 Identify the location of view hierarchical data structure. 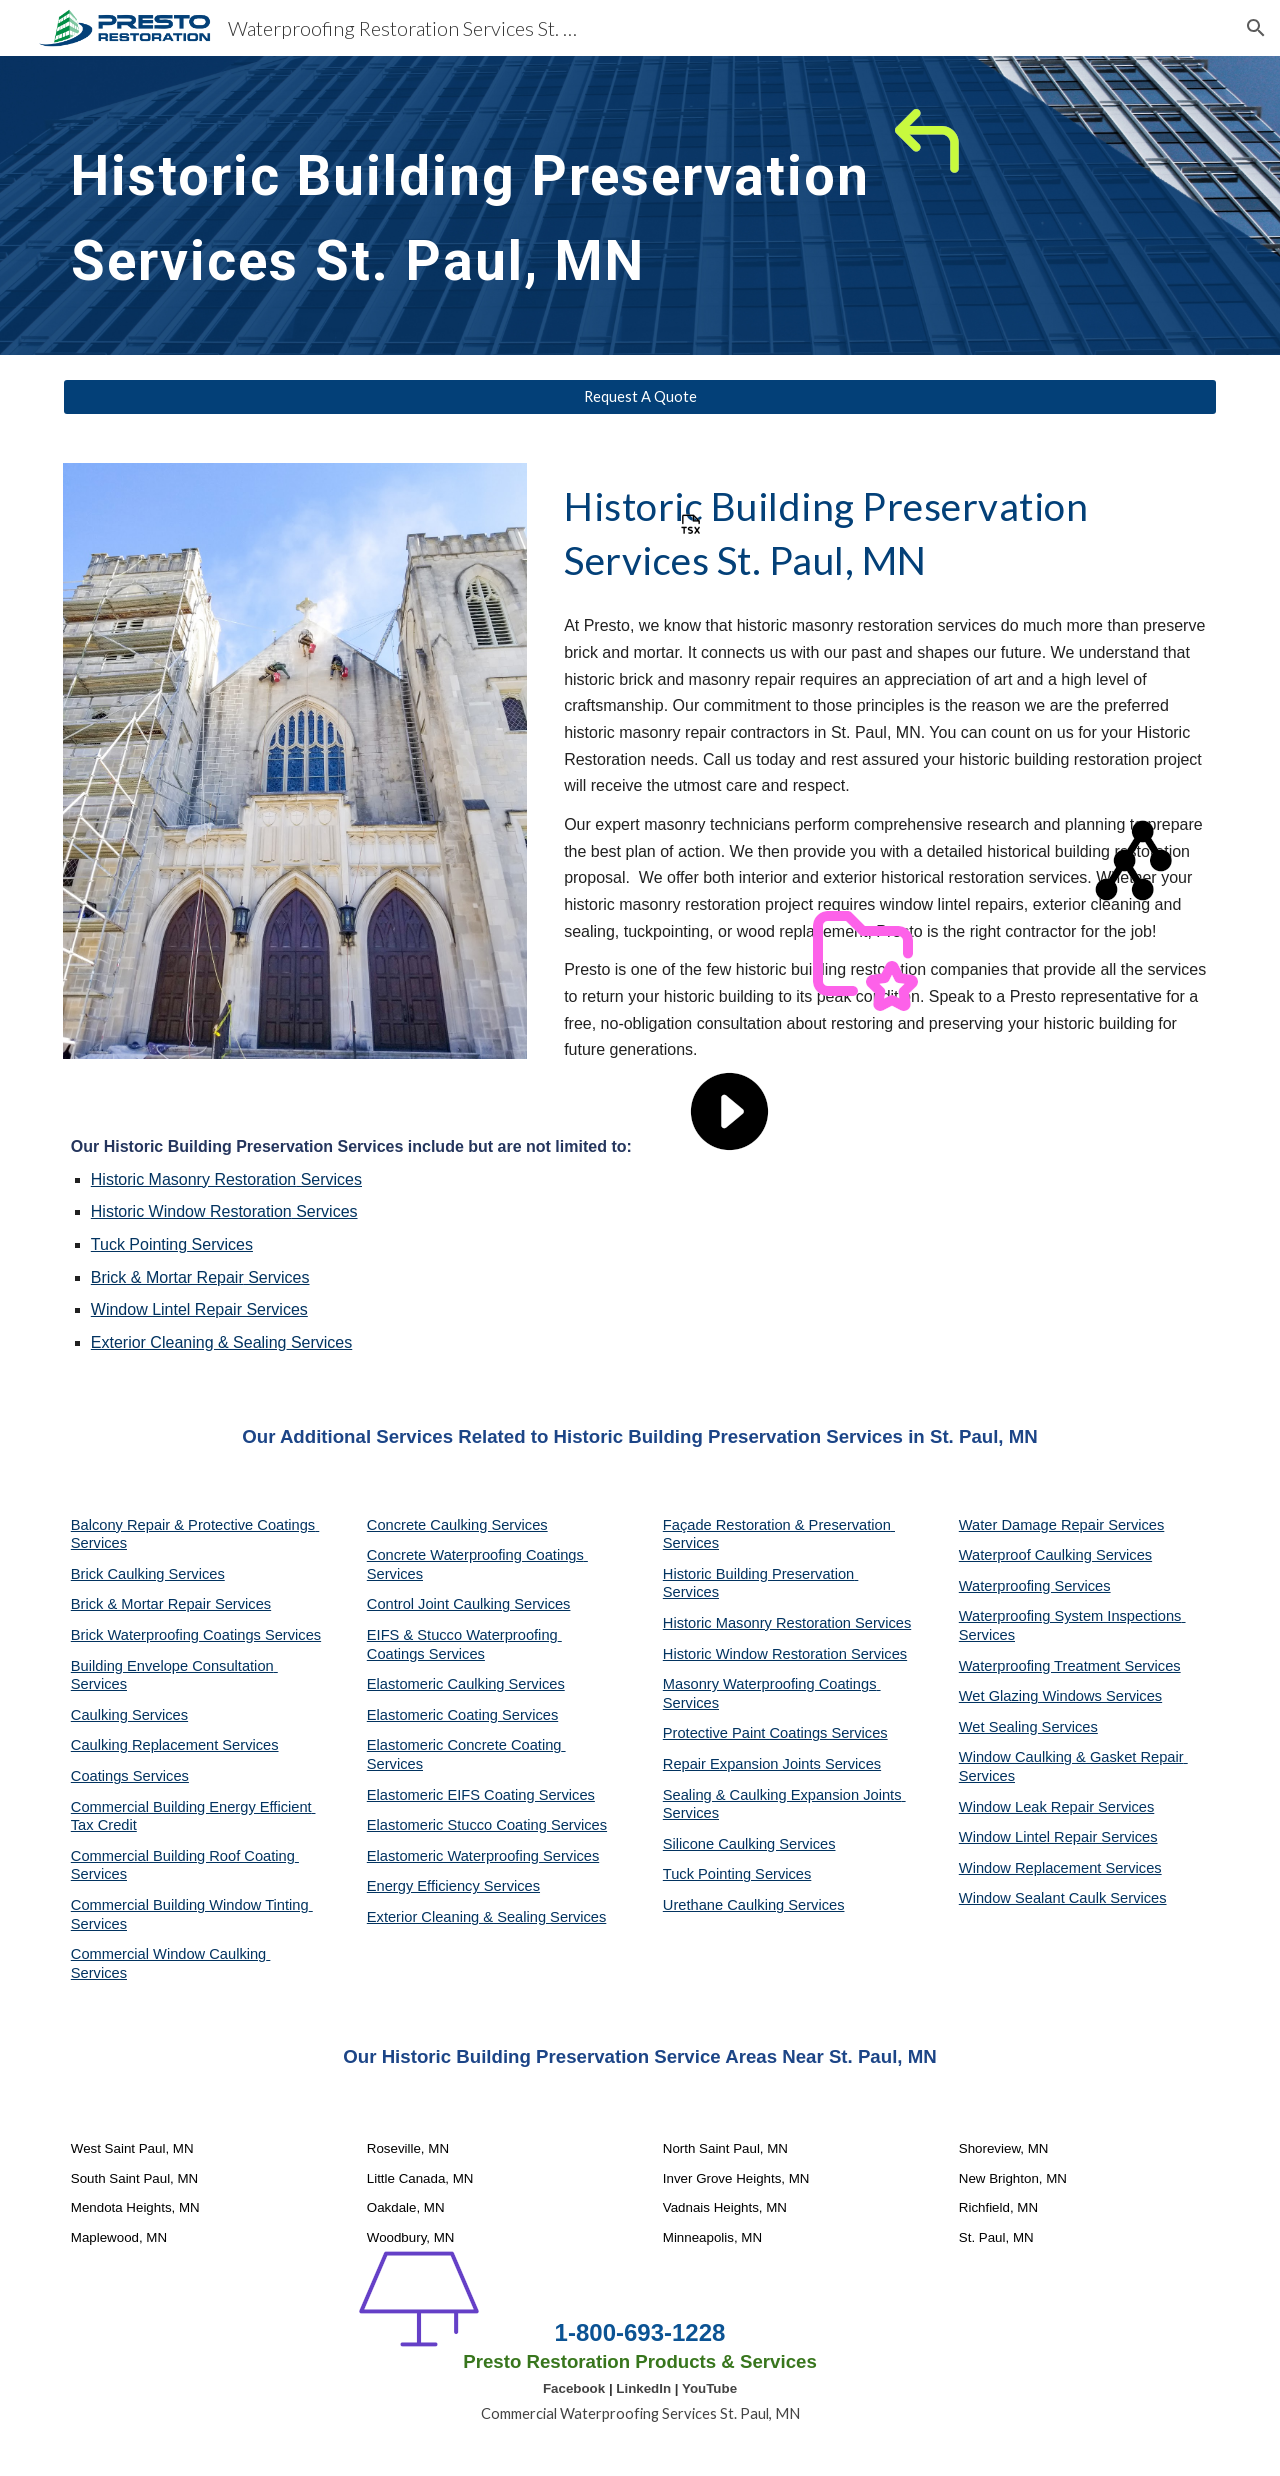
(1135, 860).